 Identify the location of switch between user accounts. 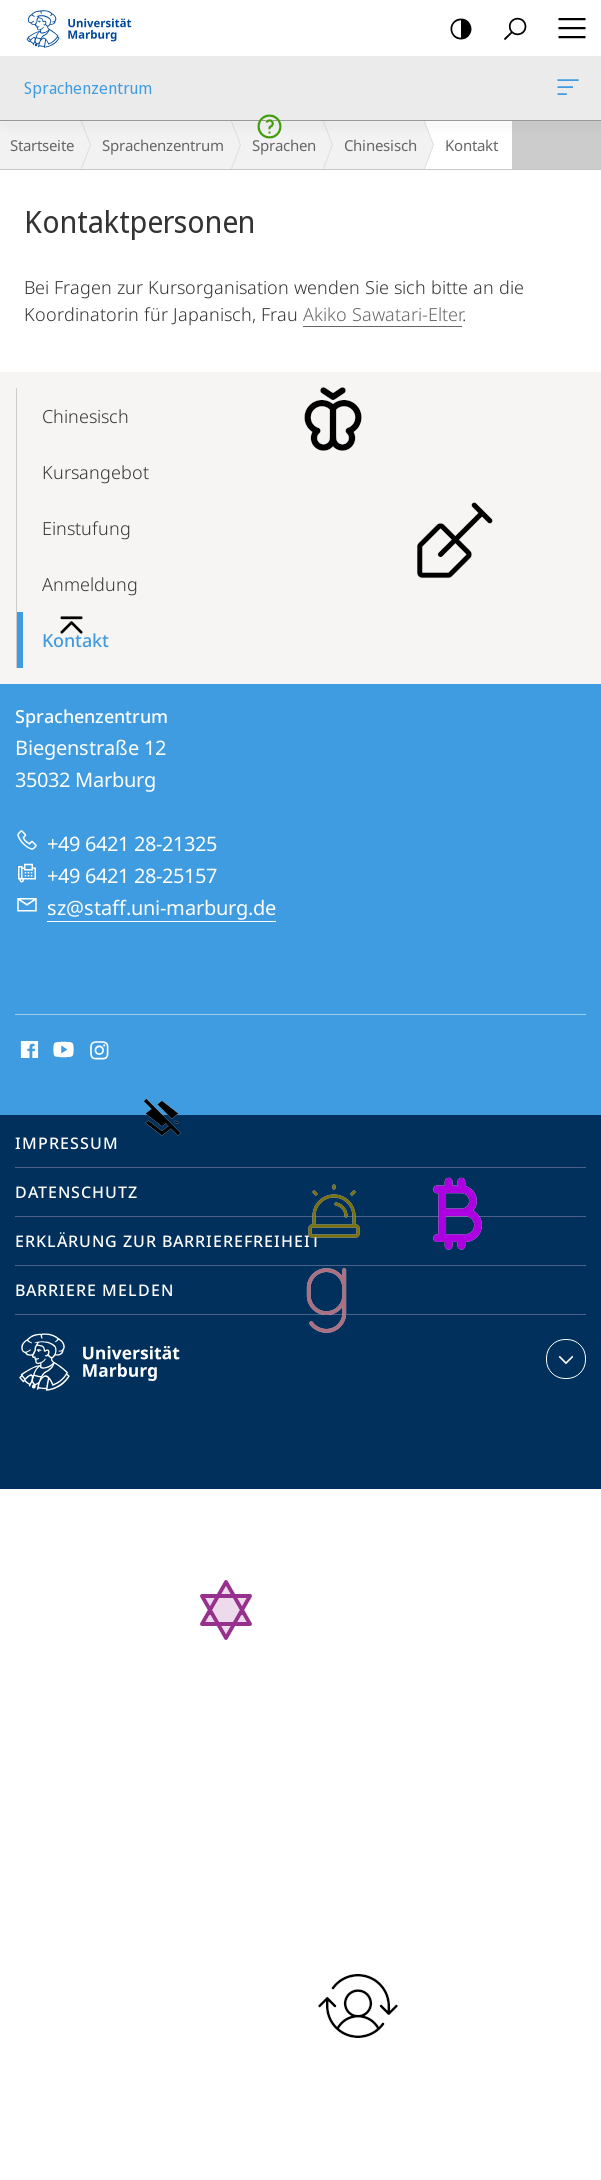
(358, 2006).